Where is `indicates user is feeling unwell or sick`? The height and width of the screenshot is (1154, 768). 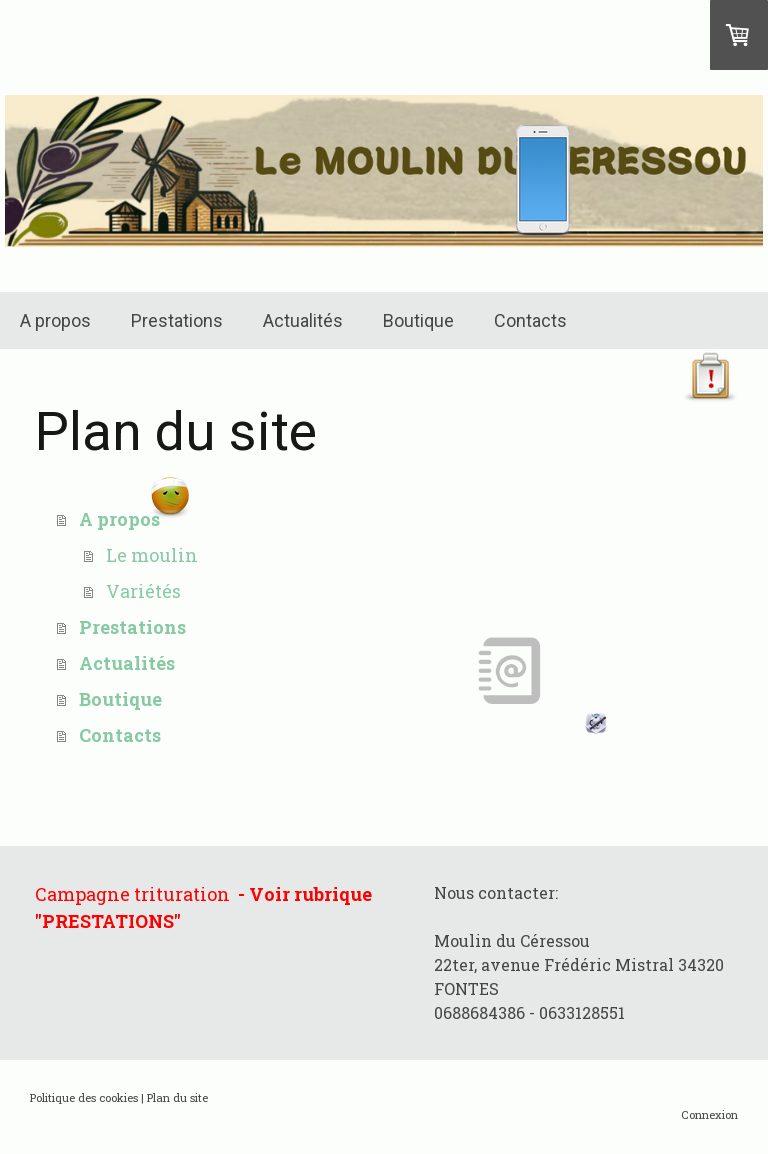 indicates user is feeling unwell or sick is located at coordinates (170, 497).